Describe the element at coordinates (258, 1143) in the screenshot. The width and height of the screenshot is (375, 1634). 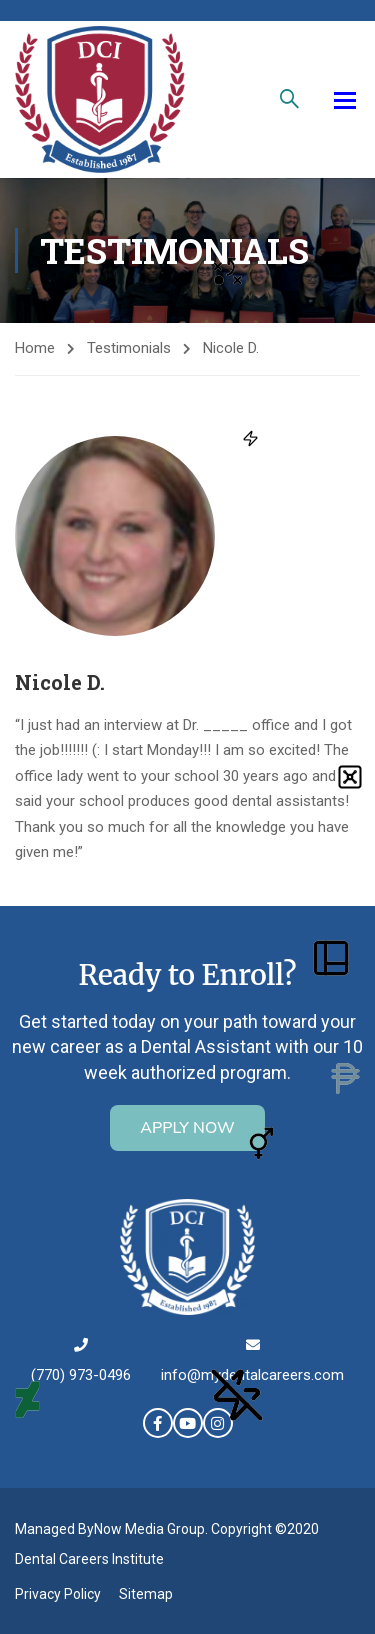
I see `indicates gender options or settings` at that location.